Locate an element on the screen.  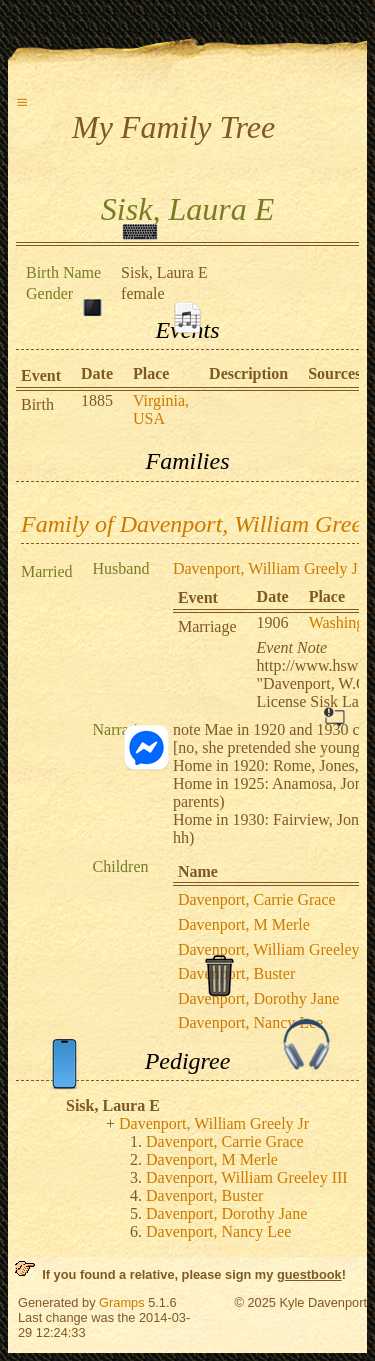
open facebook messenger app is located at coordinates (146, 747).